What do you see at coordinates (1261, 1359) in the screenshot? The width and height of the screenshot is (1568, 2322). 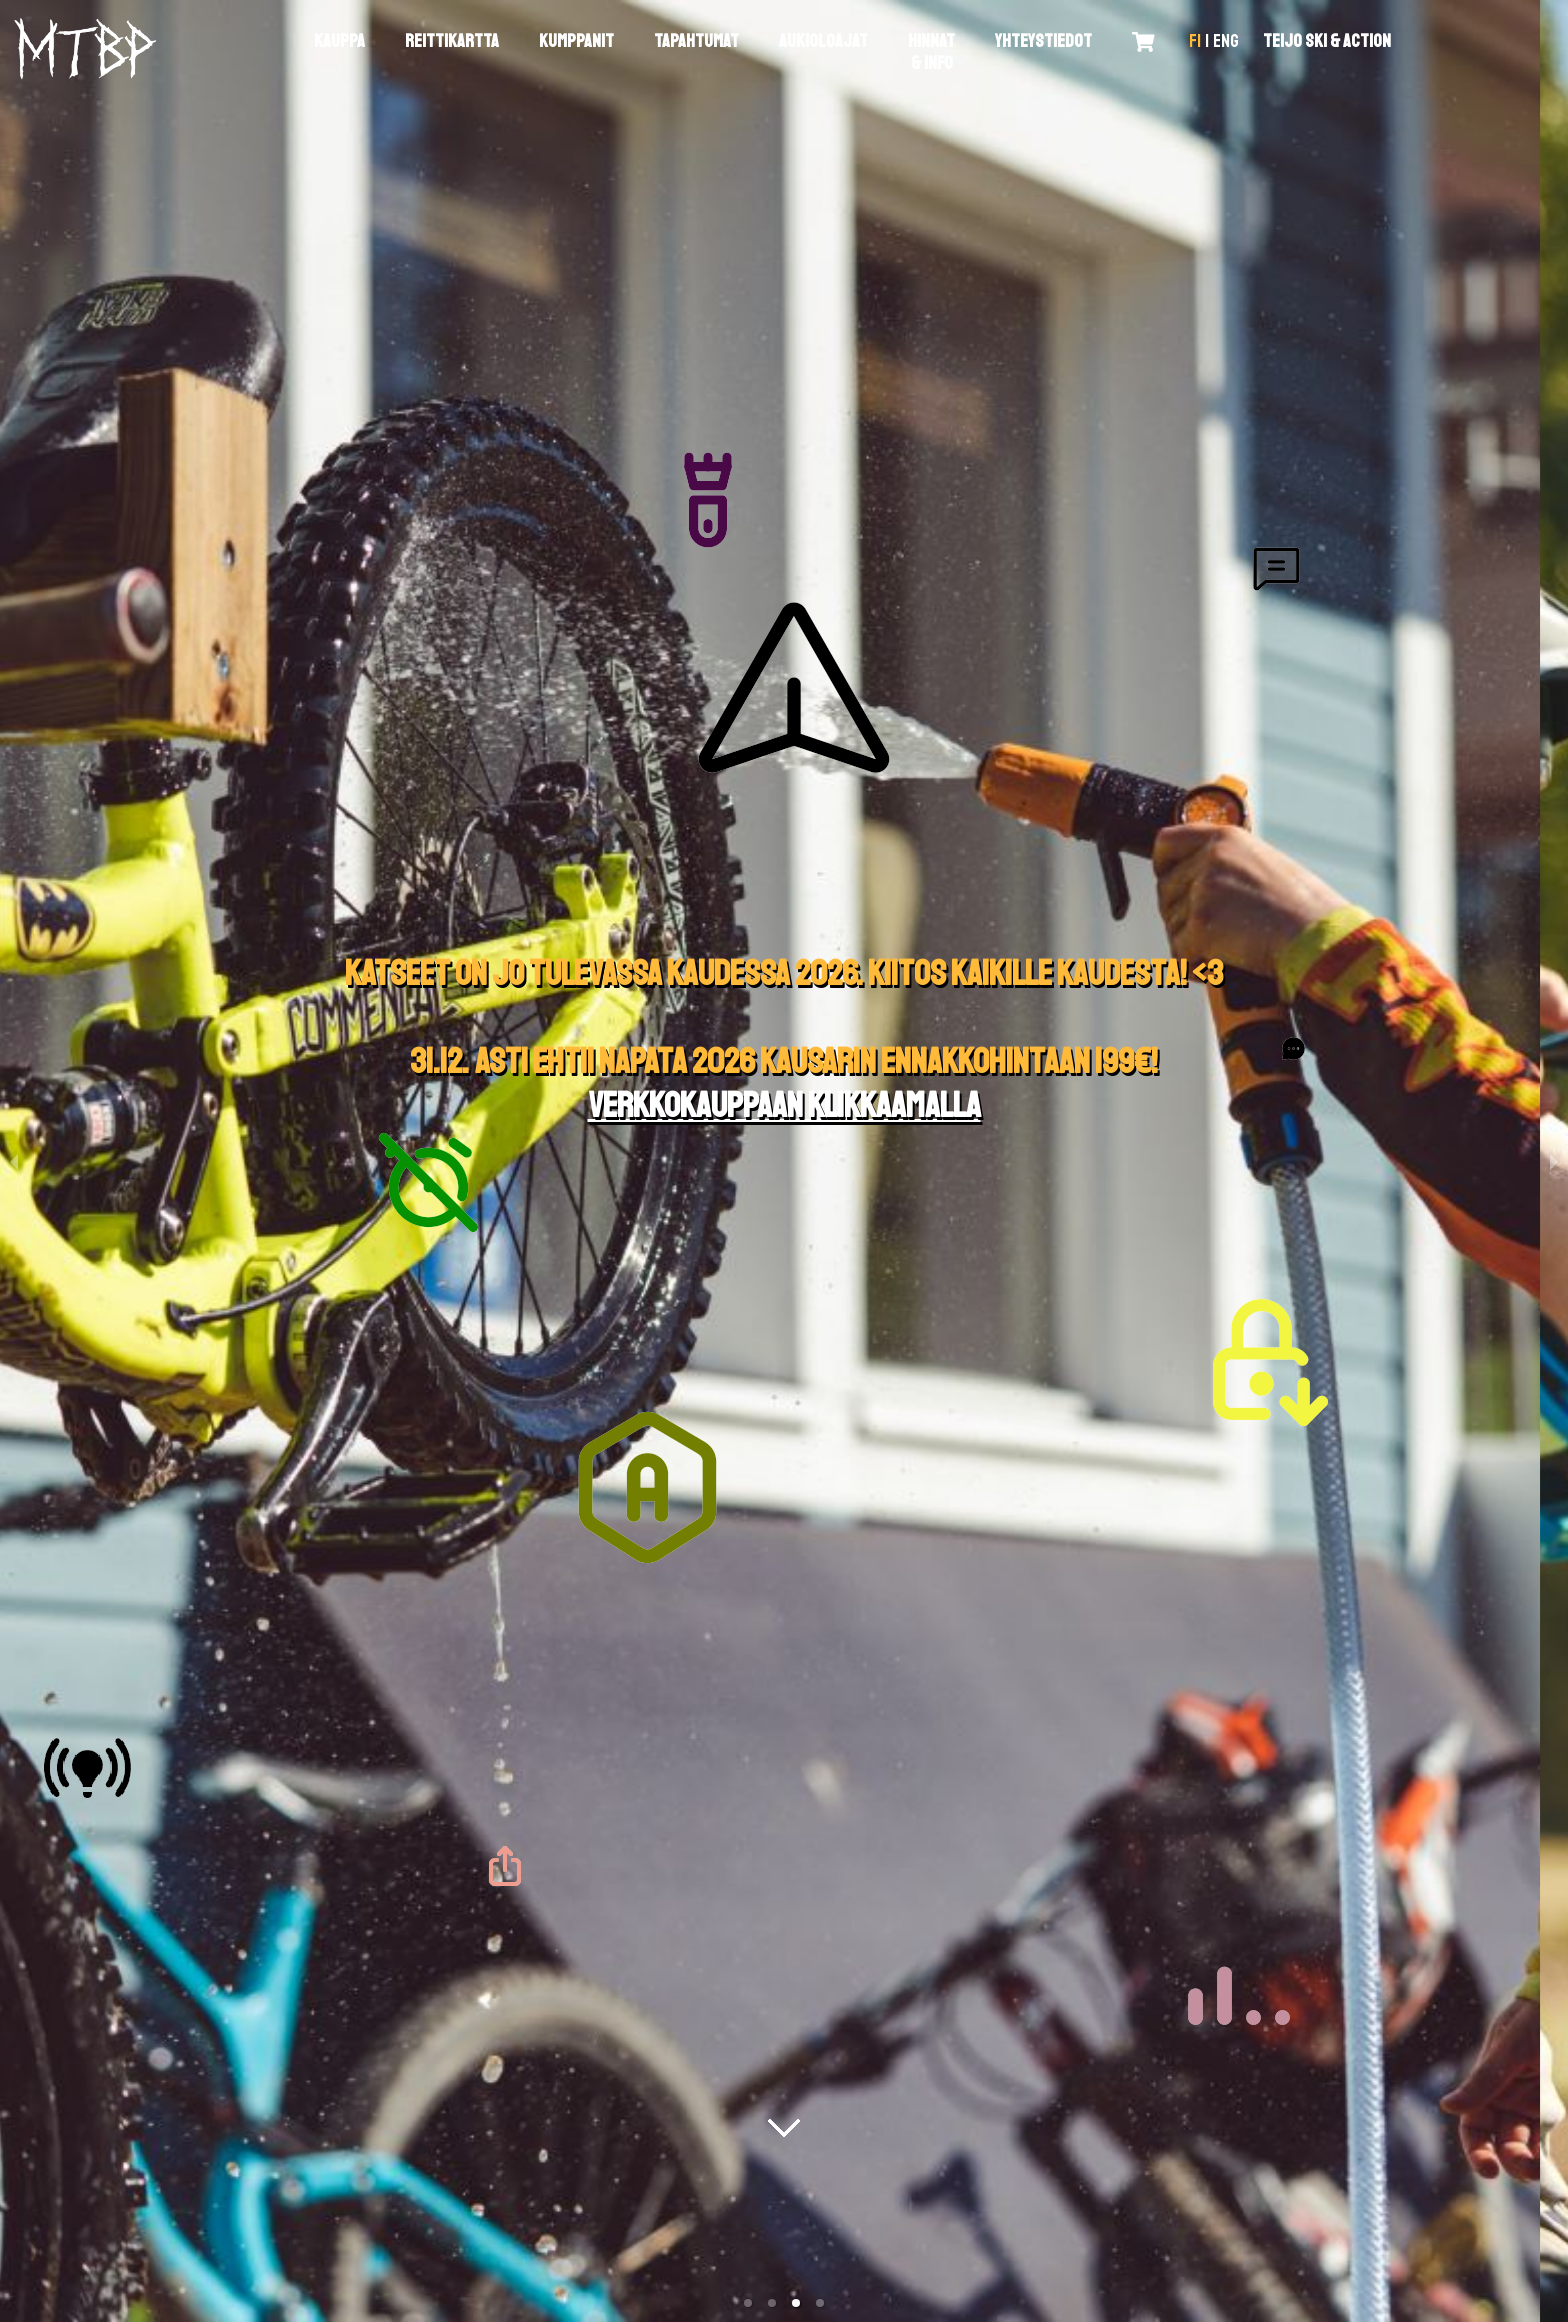 I see `download secure or encrypted content` at bounding box center [1261, 1359].